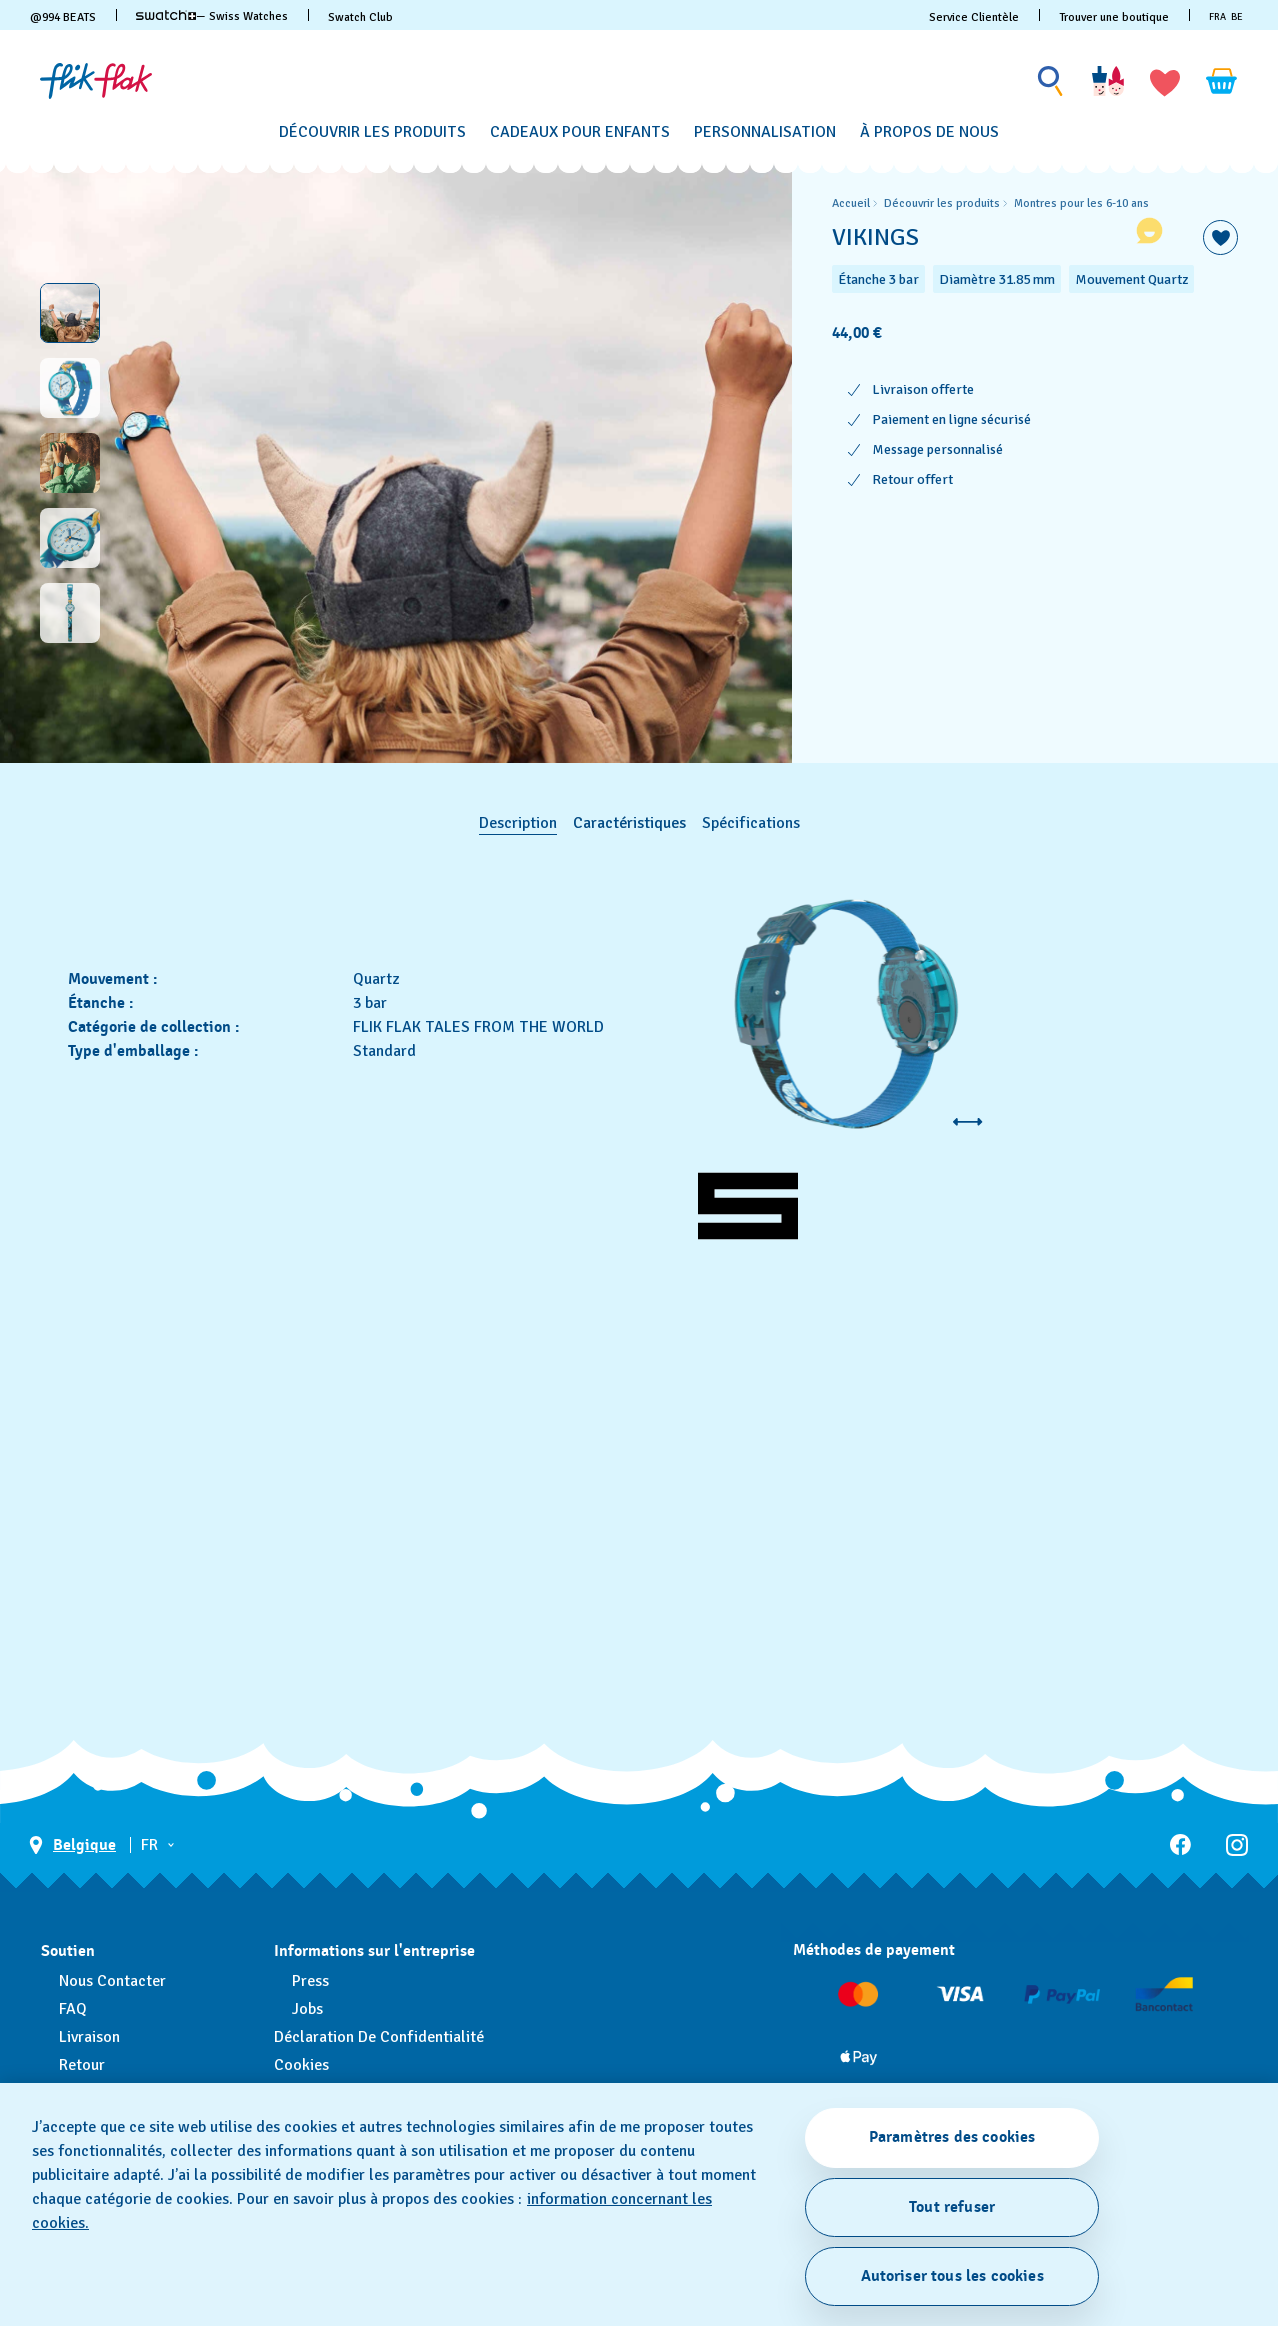  What do you see at coordinates (1149, 230) in the screenshot?
I see `open chat with friendly support` at bounding box center [1149, 230].